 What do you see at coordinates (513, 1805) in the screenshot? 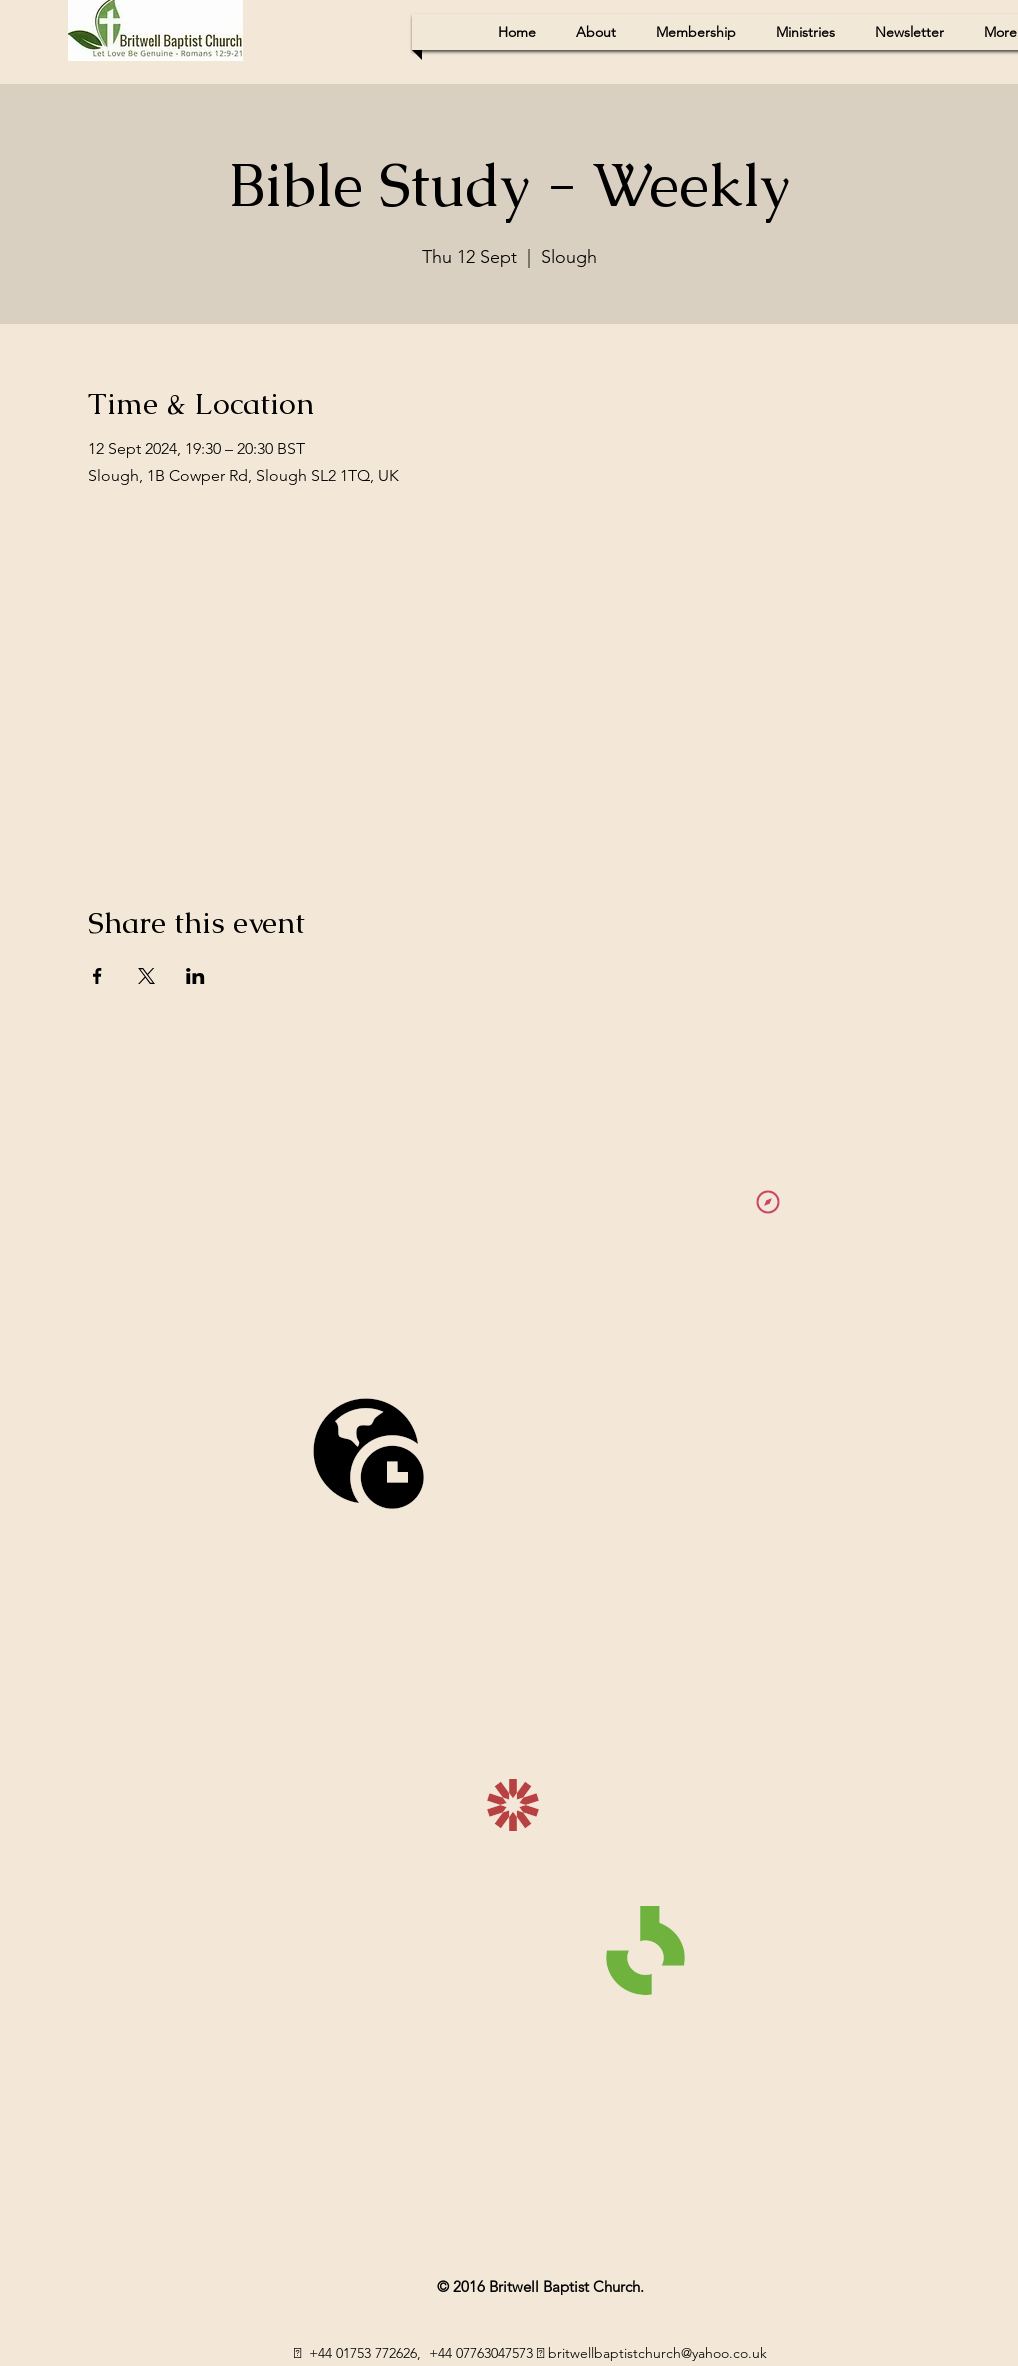
I see `JSON Web Tokens (JWT) technology or integration` at bounding box center [513, 1805].